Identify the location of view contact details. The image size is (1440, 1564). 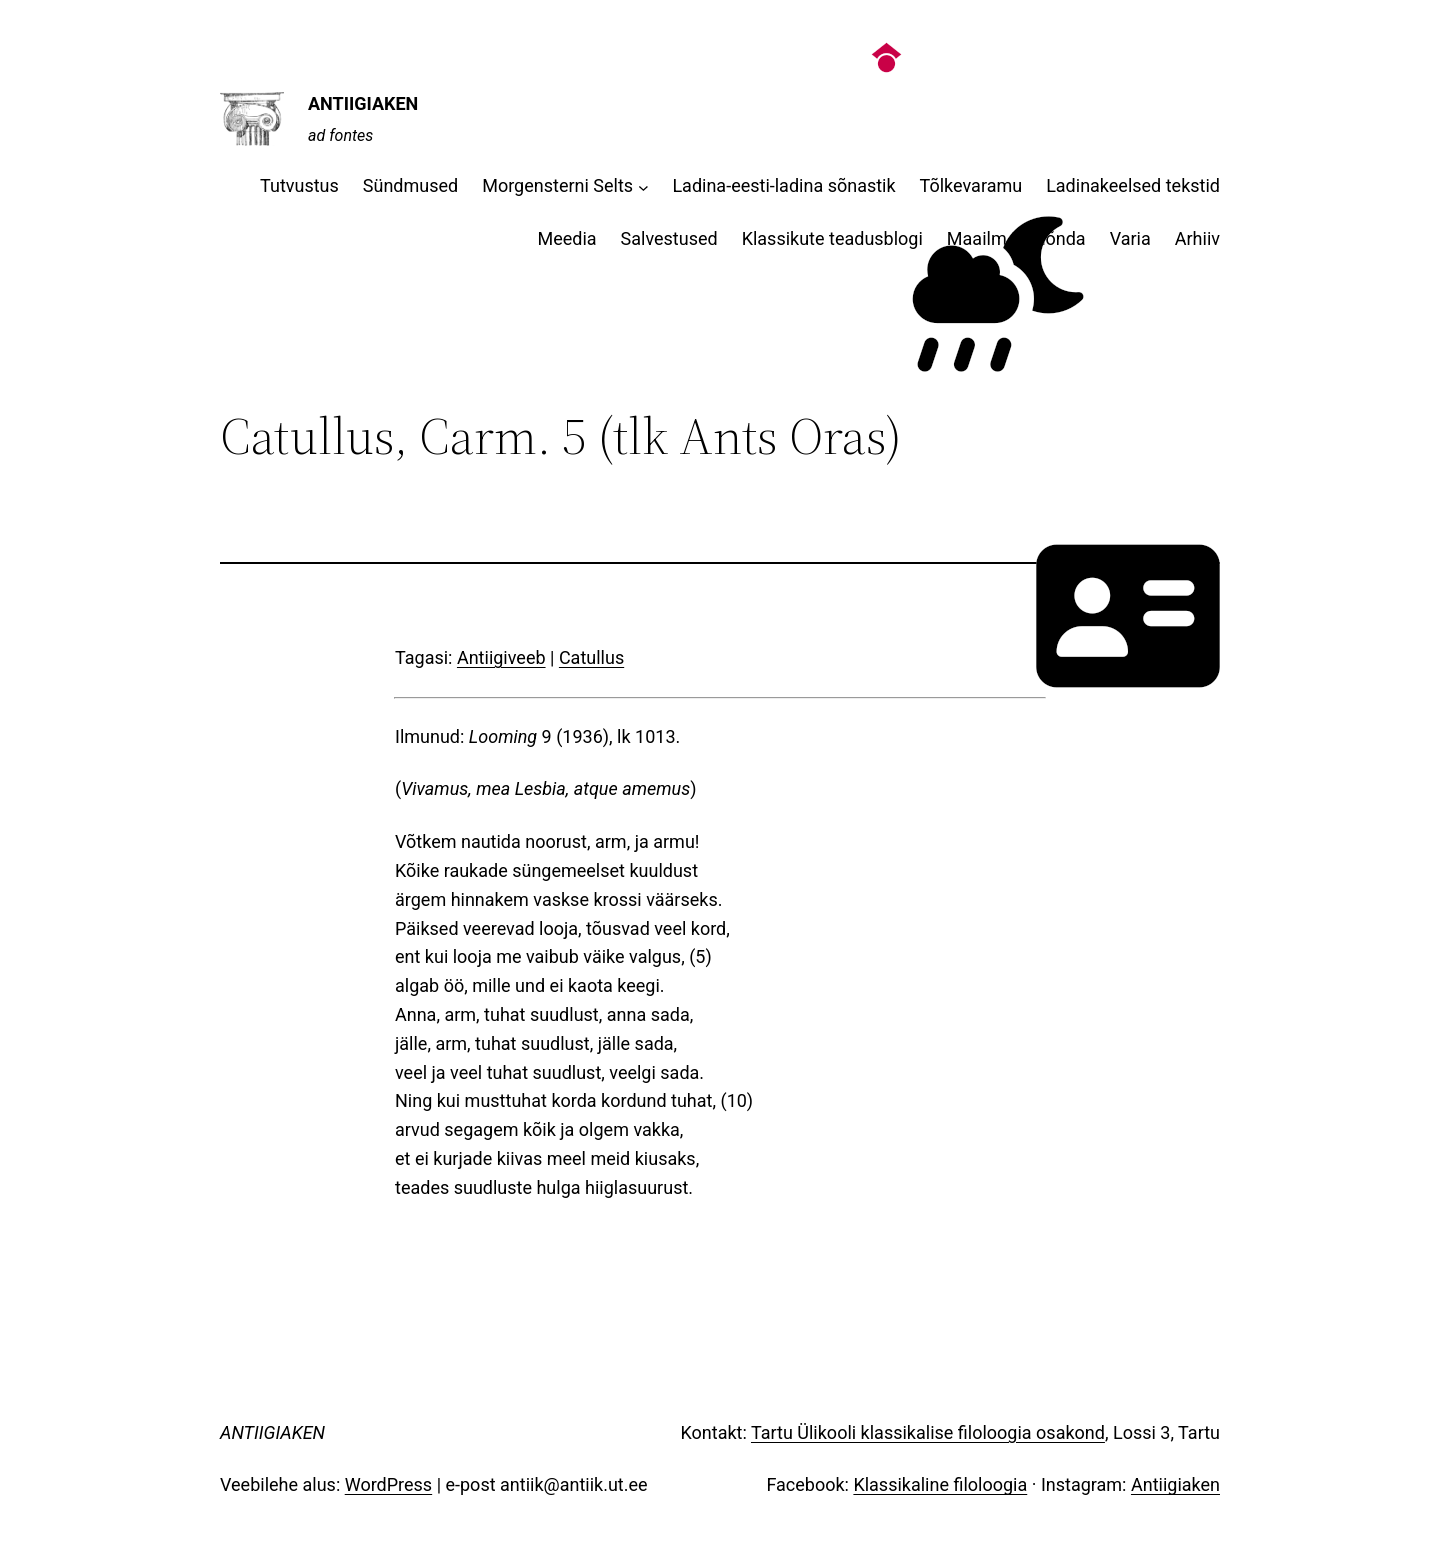
(1128, 616).